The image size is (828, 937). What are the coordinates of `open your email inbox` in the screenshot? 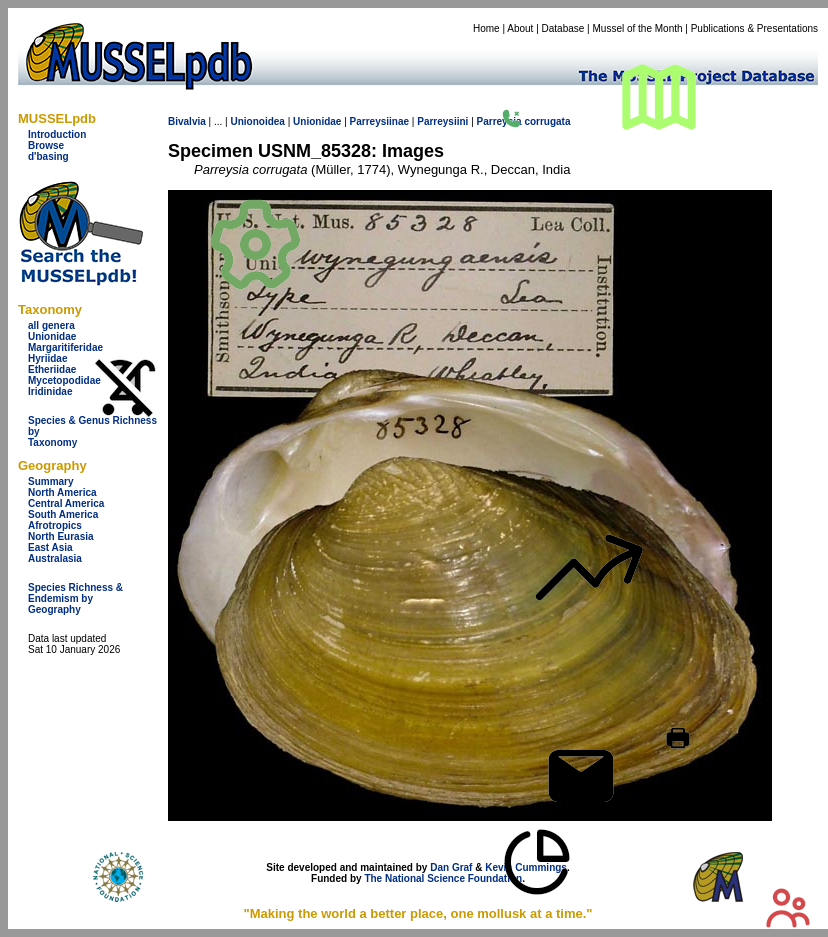 It's located at (581, 776).